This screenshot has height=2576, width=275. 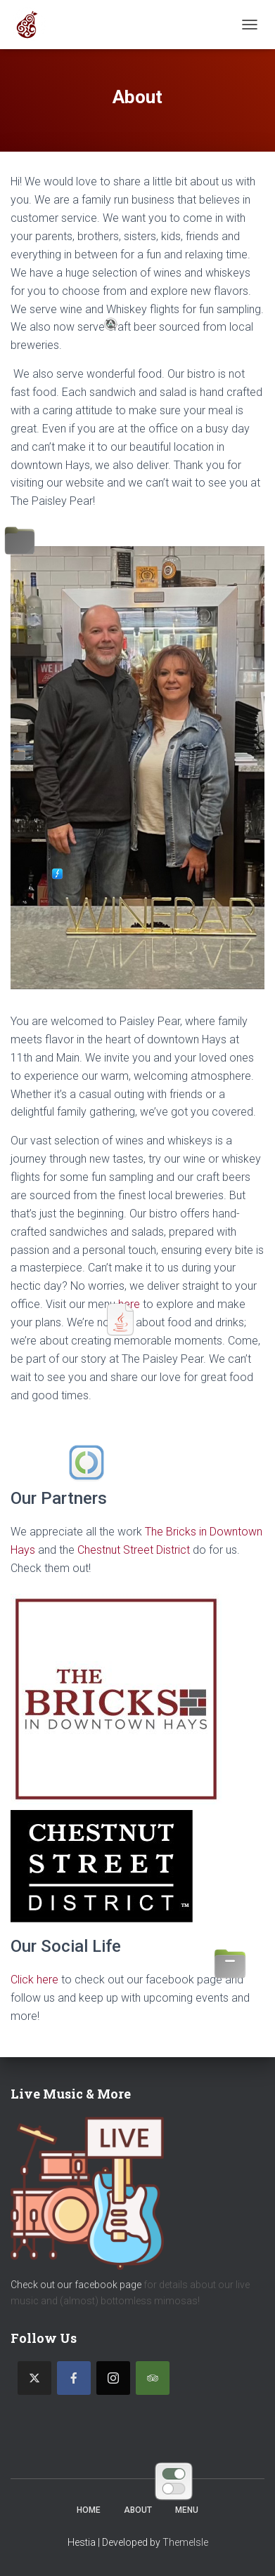 I want to click on open the file manager application, so click(x=230, y=1964).